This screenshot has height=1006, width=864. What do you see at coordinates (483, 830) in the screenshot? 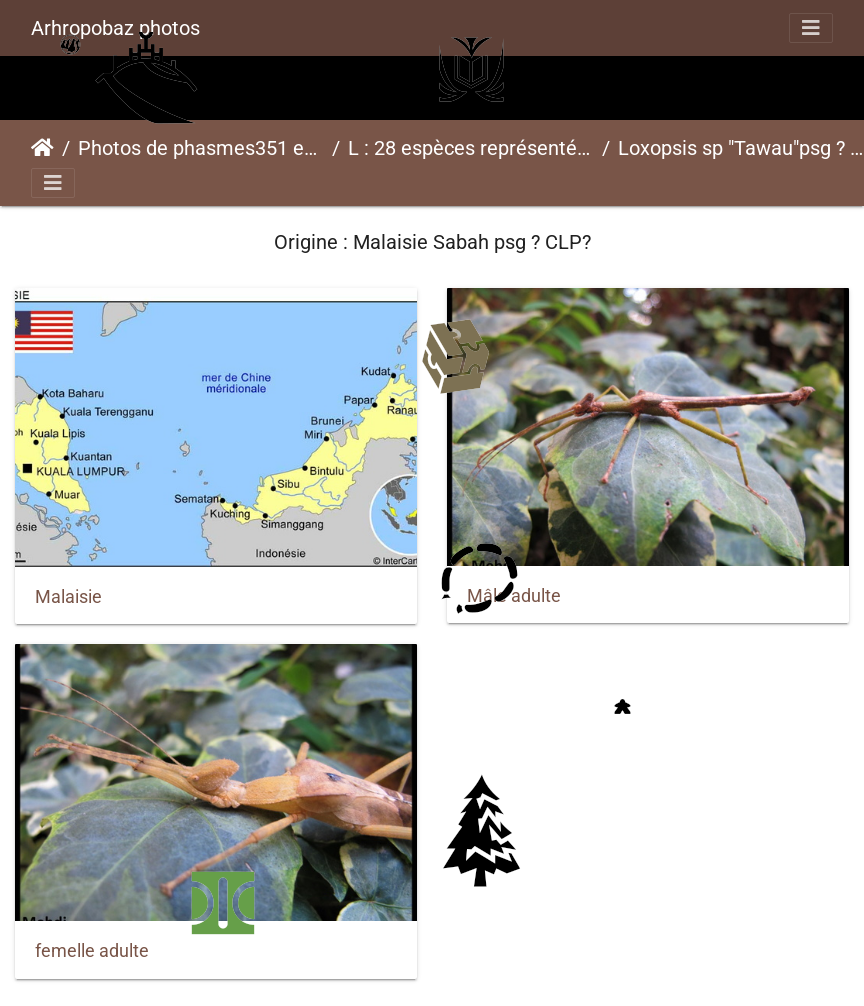
I see `indicates a forest or nature area on a map` at bounding box center [483, 830].